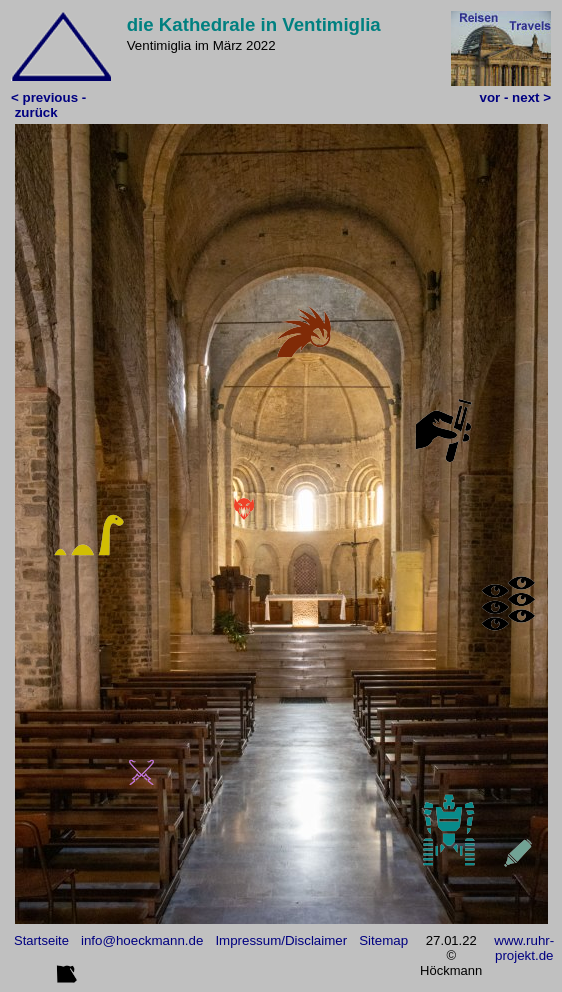 Image resolution: width=562 pixels, height=992 pixels. I want to click on access sea creatures or aquatic animals category, so click(89, 535).